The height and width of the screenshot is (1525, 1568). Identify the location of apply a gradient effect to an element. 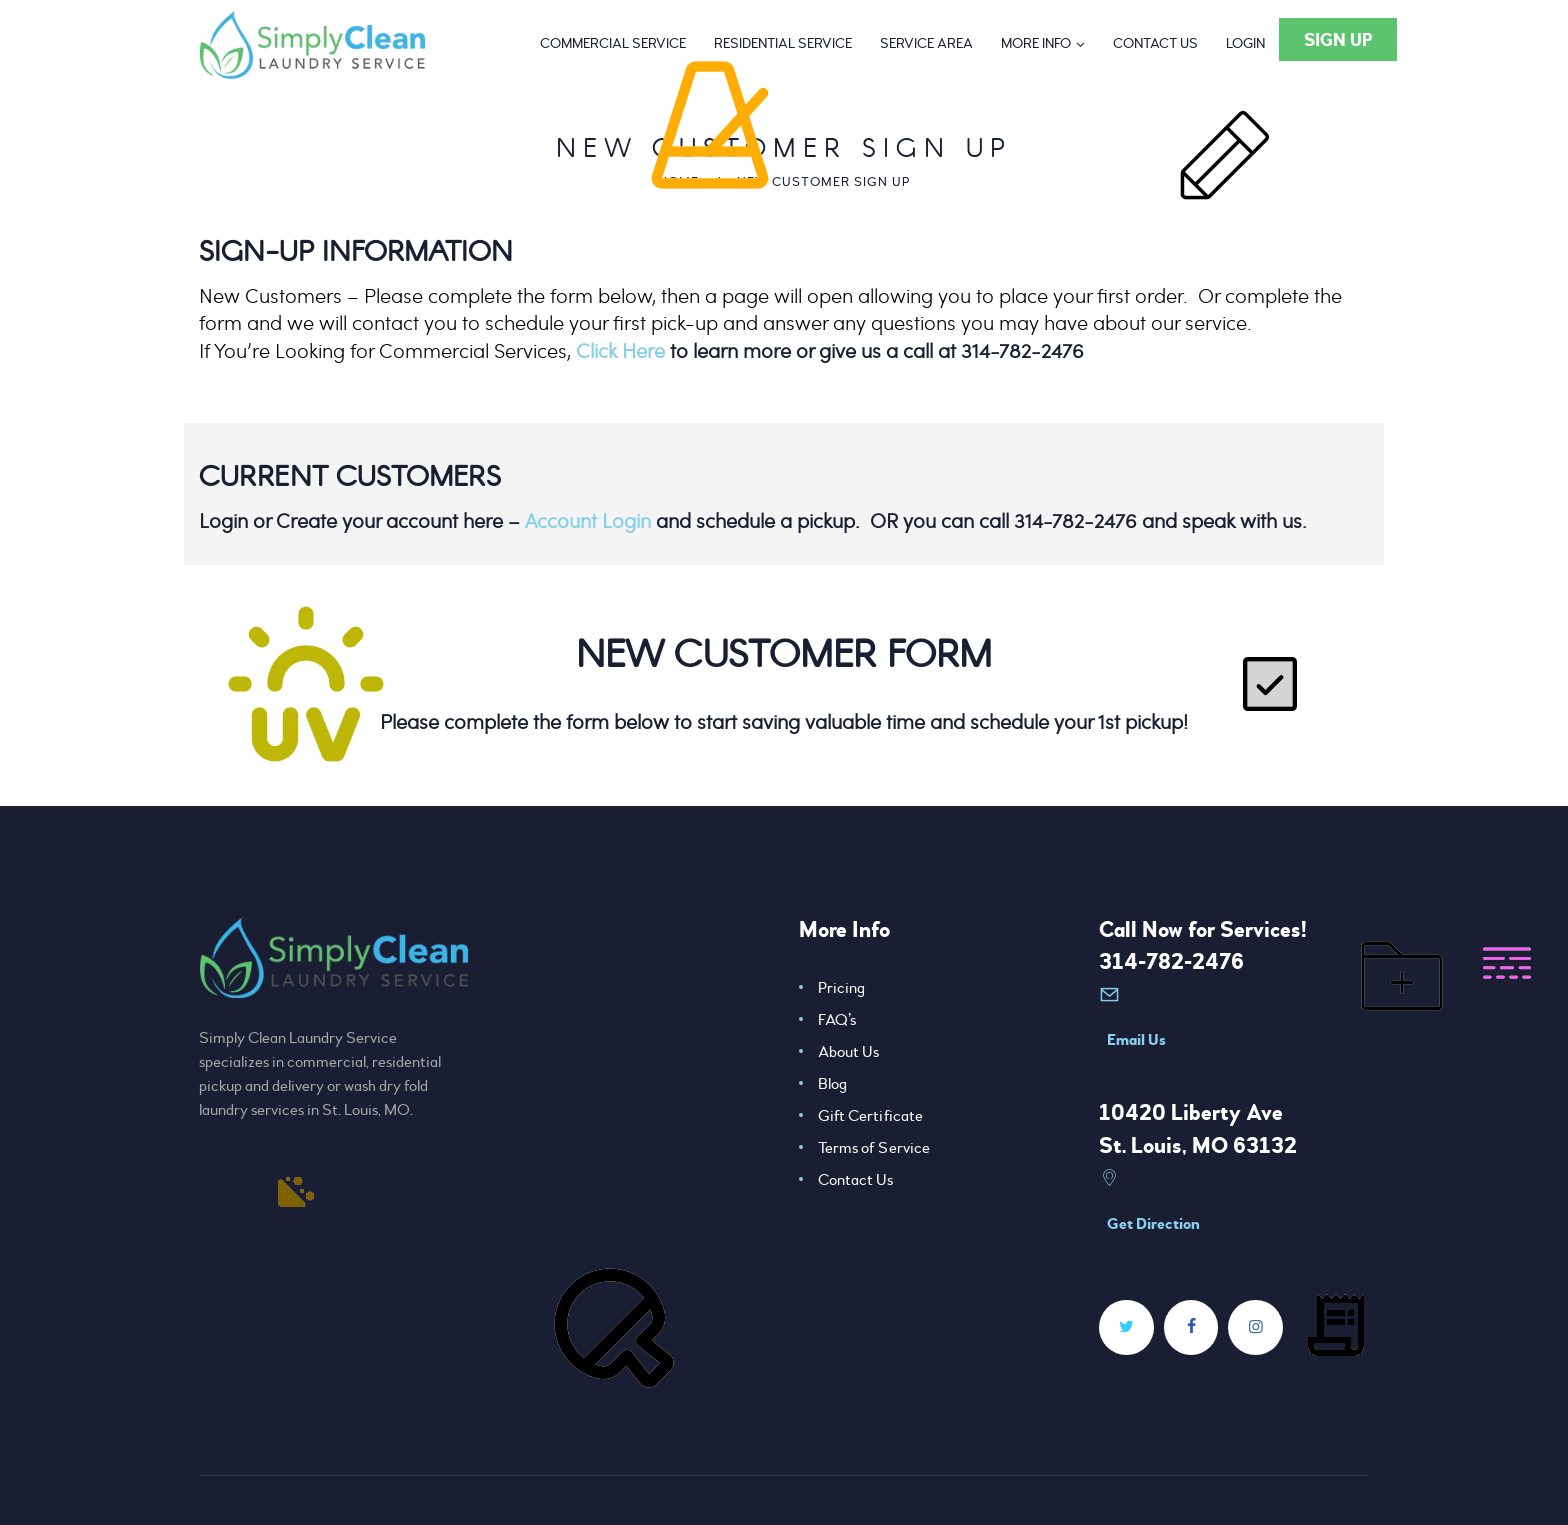
(1507, 964).